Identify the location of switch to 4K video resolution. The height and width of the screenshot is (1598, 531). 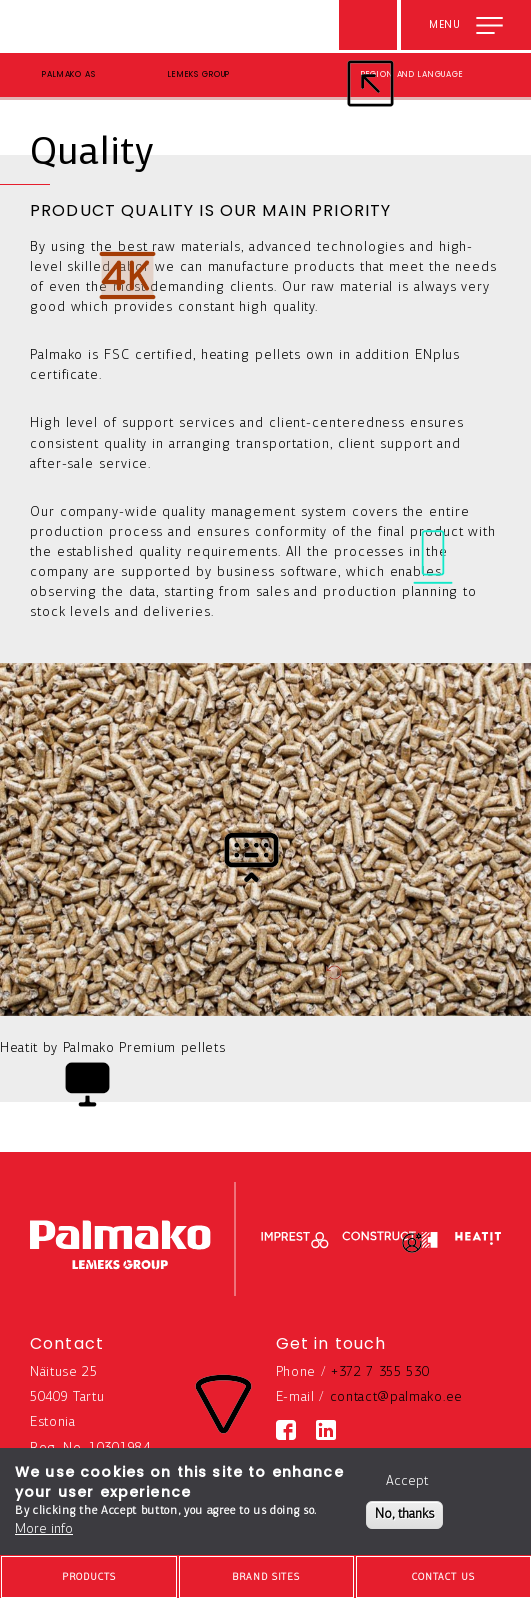
(127, 275).